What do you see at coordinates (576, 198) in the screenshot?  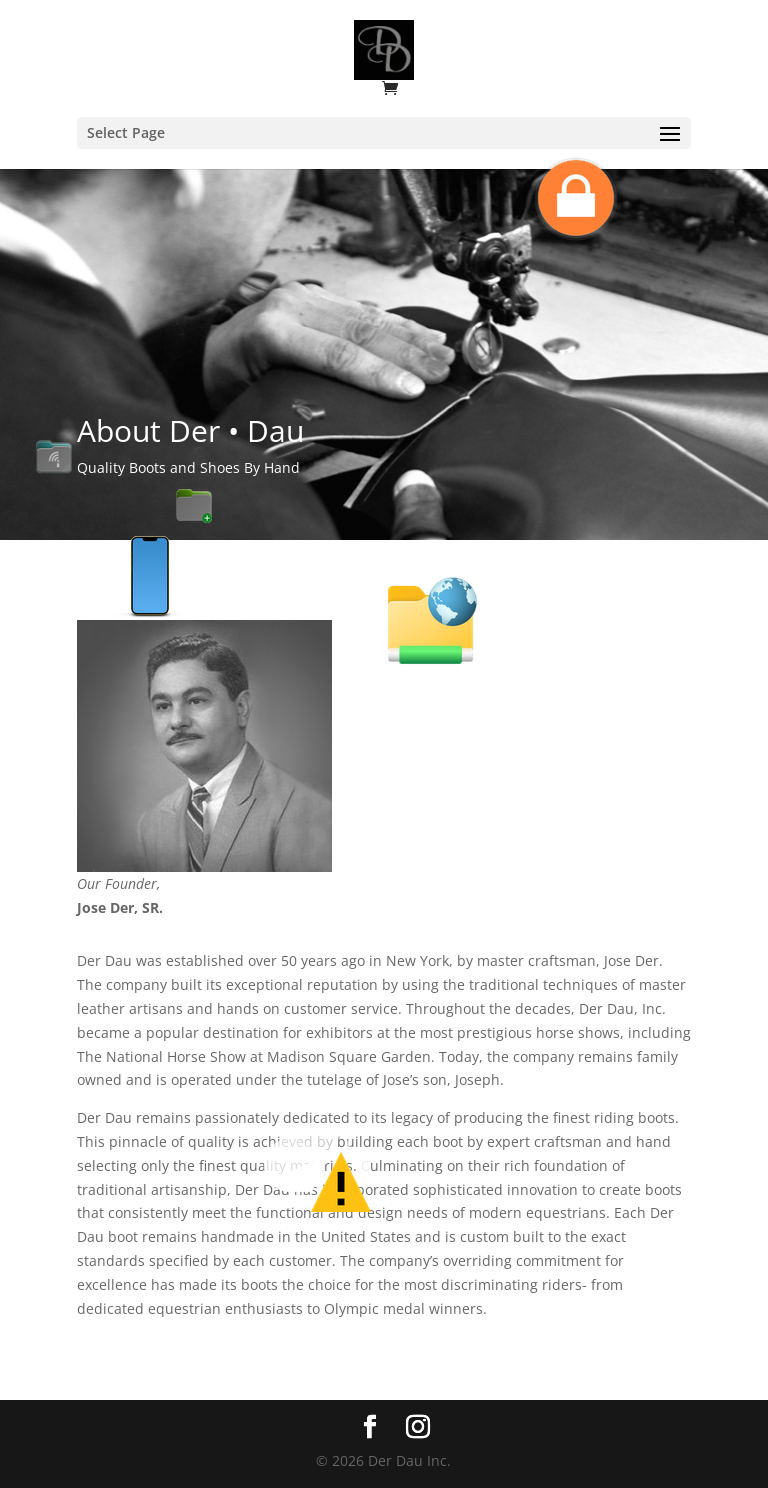 I see `indicates a locked or protected file` at bounding box center [576, 198].